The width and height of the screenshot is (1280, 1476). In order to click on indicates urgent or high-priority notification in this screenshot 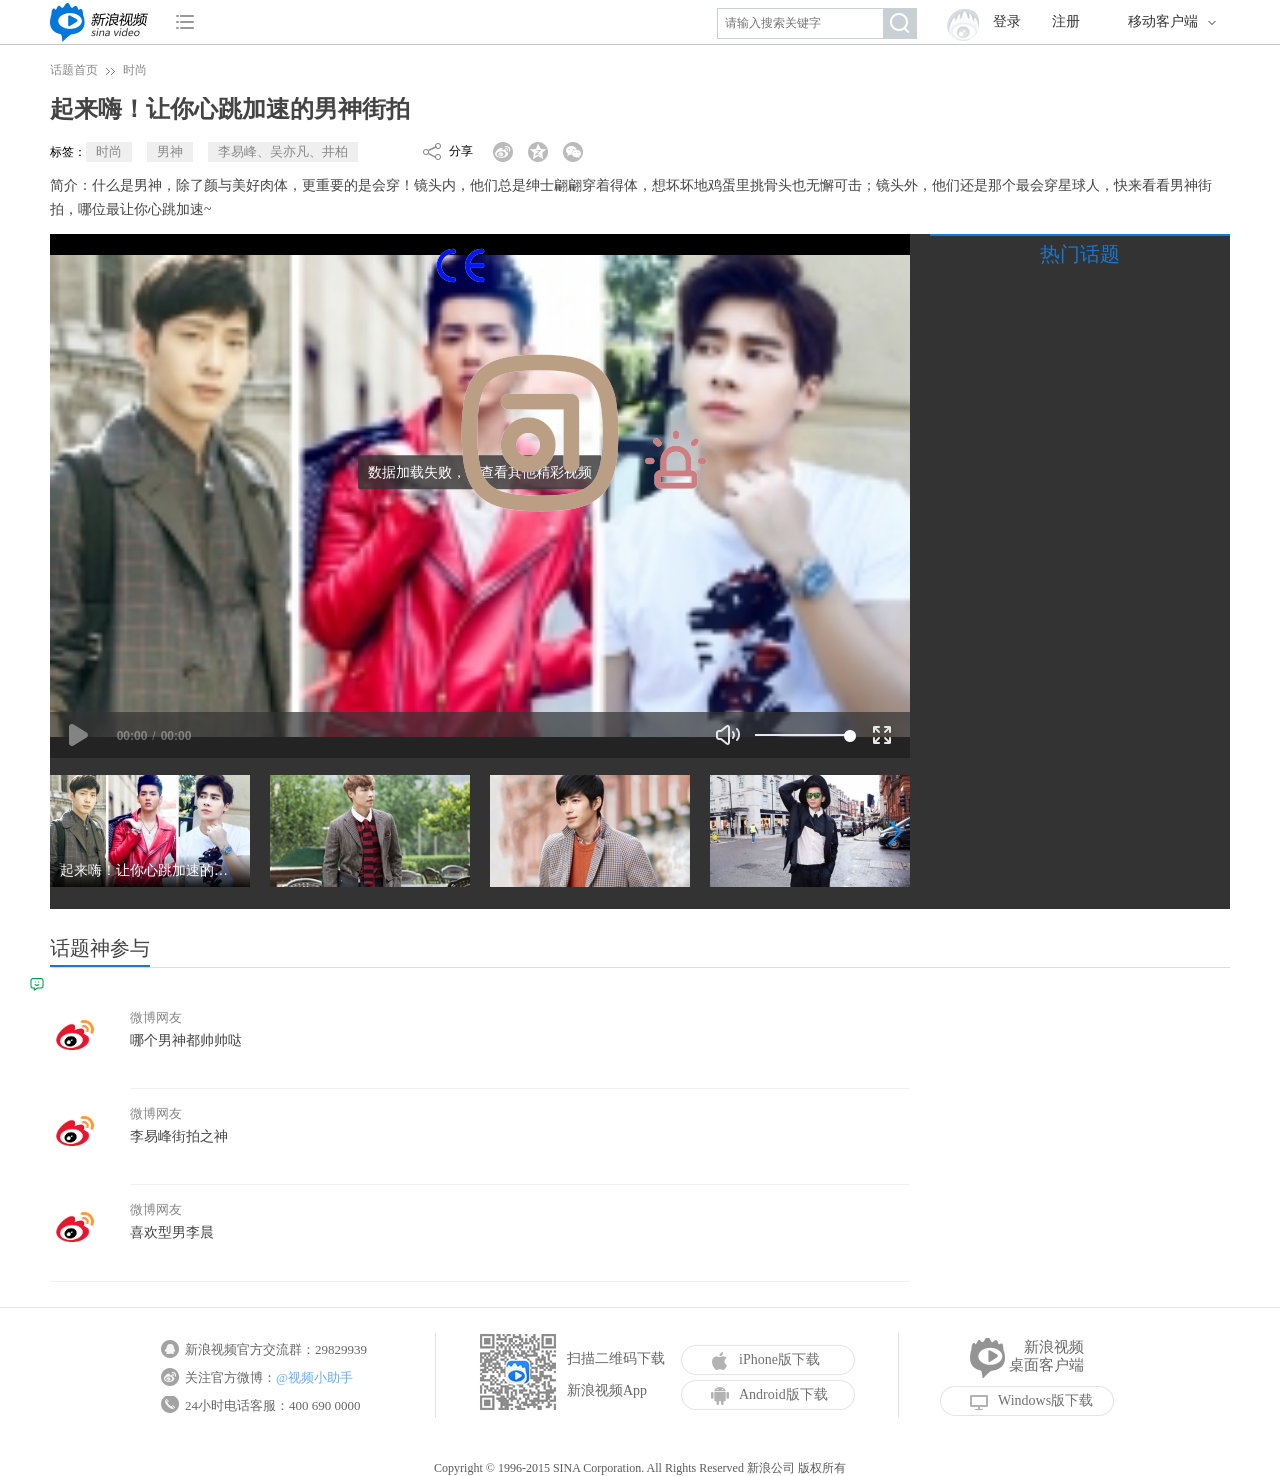, I will do `click(676, 461)`.